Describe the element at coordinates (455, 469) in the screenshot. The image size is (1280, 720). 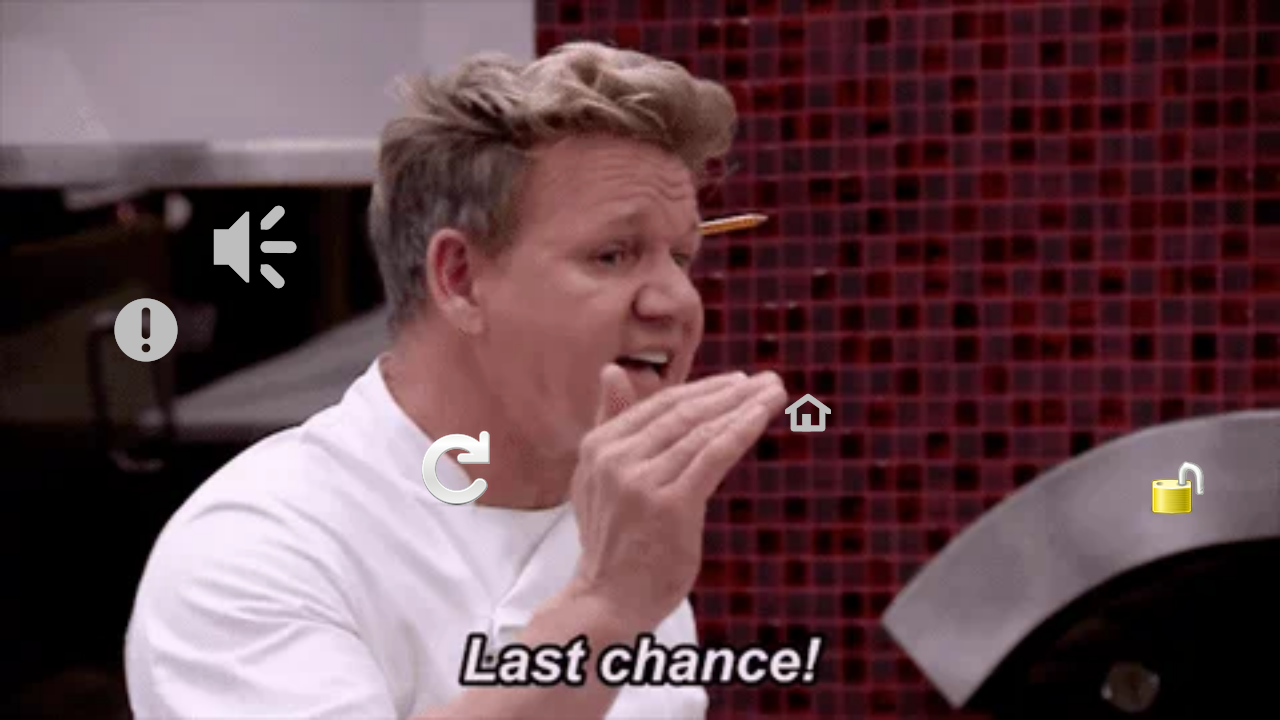
I see `refresh the current view or page` at that location.